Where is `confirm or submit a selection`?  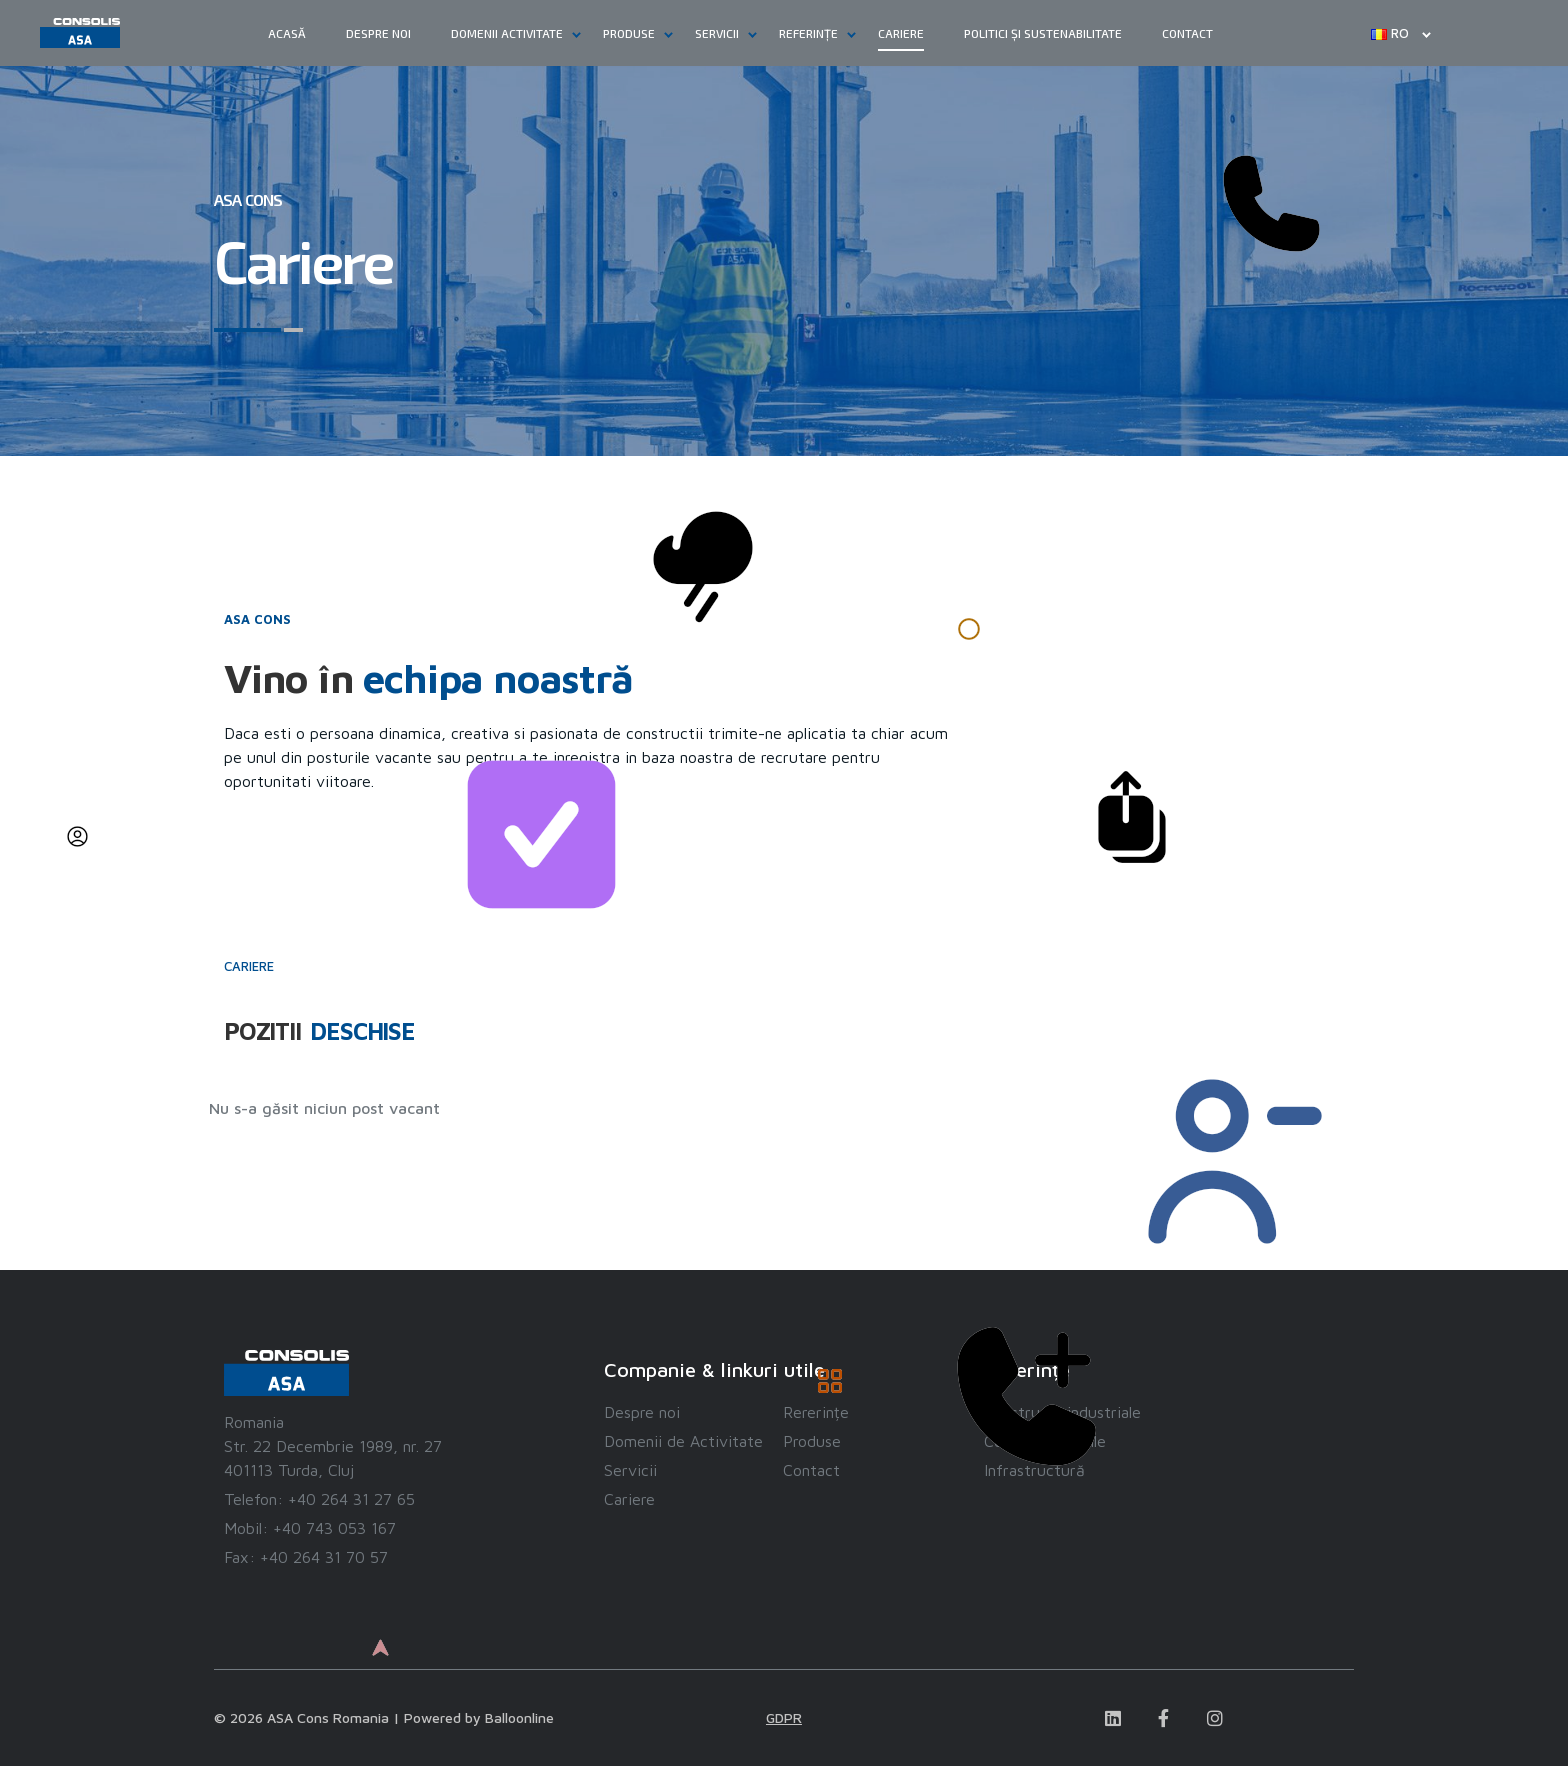
confirm or submit a selection is located at coordinates (541, 834).